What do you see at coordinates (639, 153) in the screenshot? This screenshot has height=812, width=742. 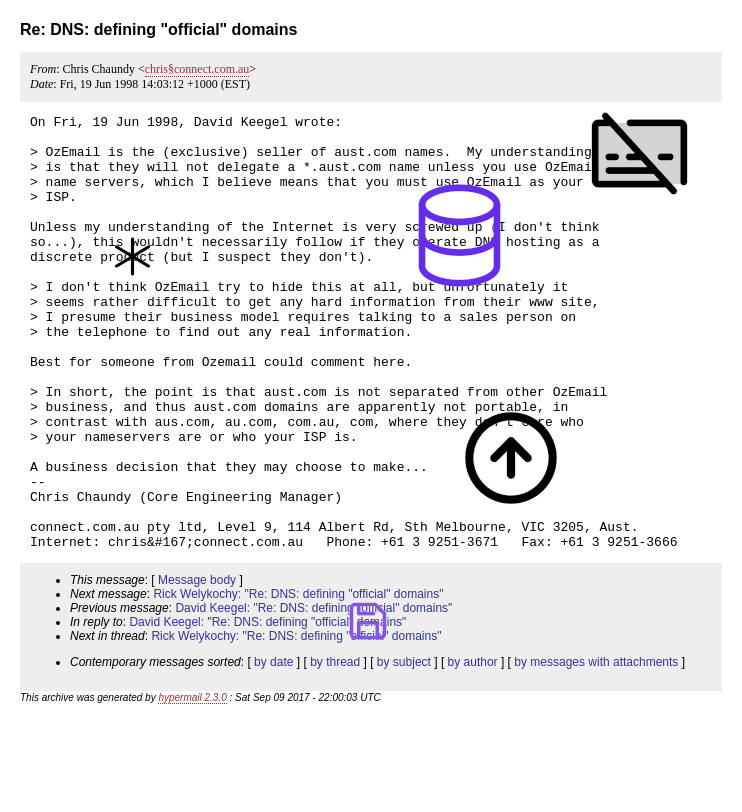 I see `disable subtitles or closed captions` at bounding box center [639, 153].